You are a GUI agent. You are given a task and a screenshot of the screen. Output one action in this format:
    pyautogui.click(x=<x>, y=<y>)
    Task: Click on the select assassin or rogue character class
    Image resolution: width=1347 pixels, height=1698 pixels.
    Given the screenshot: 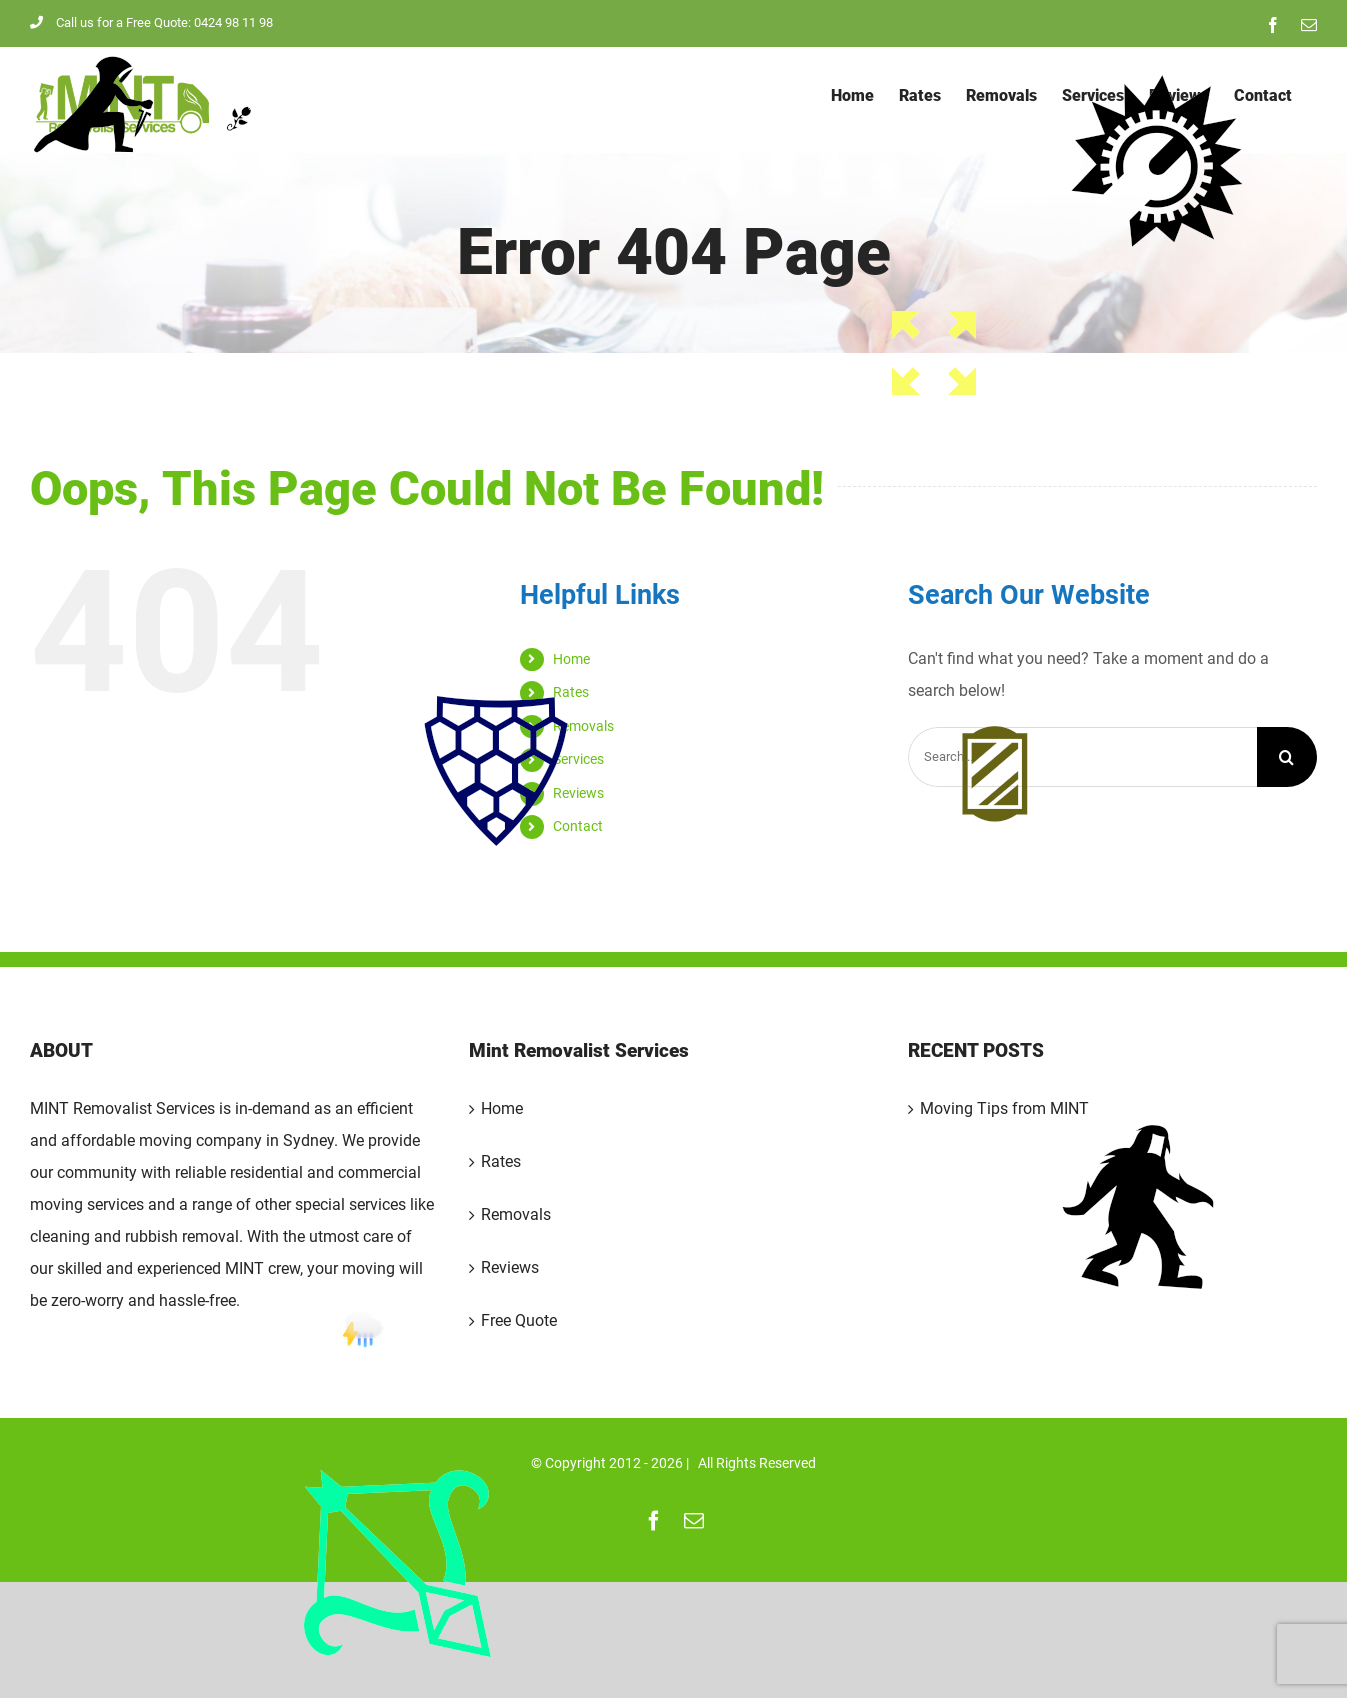 What is the action you would take?
    pyautogui.click(x=93, y=104)
    